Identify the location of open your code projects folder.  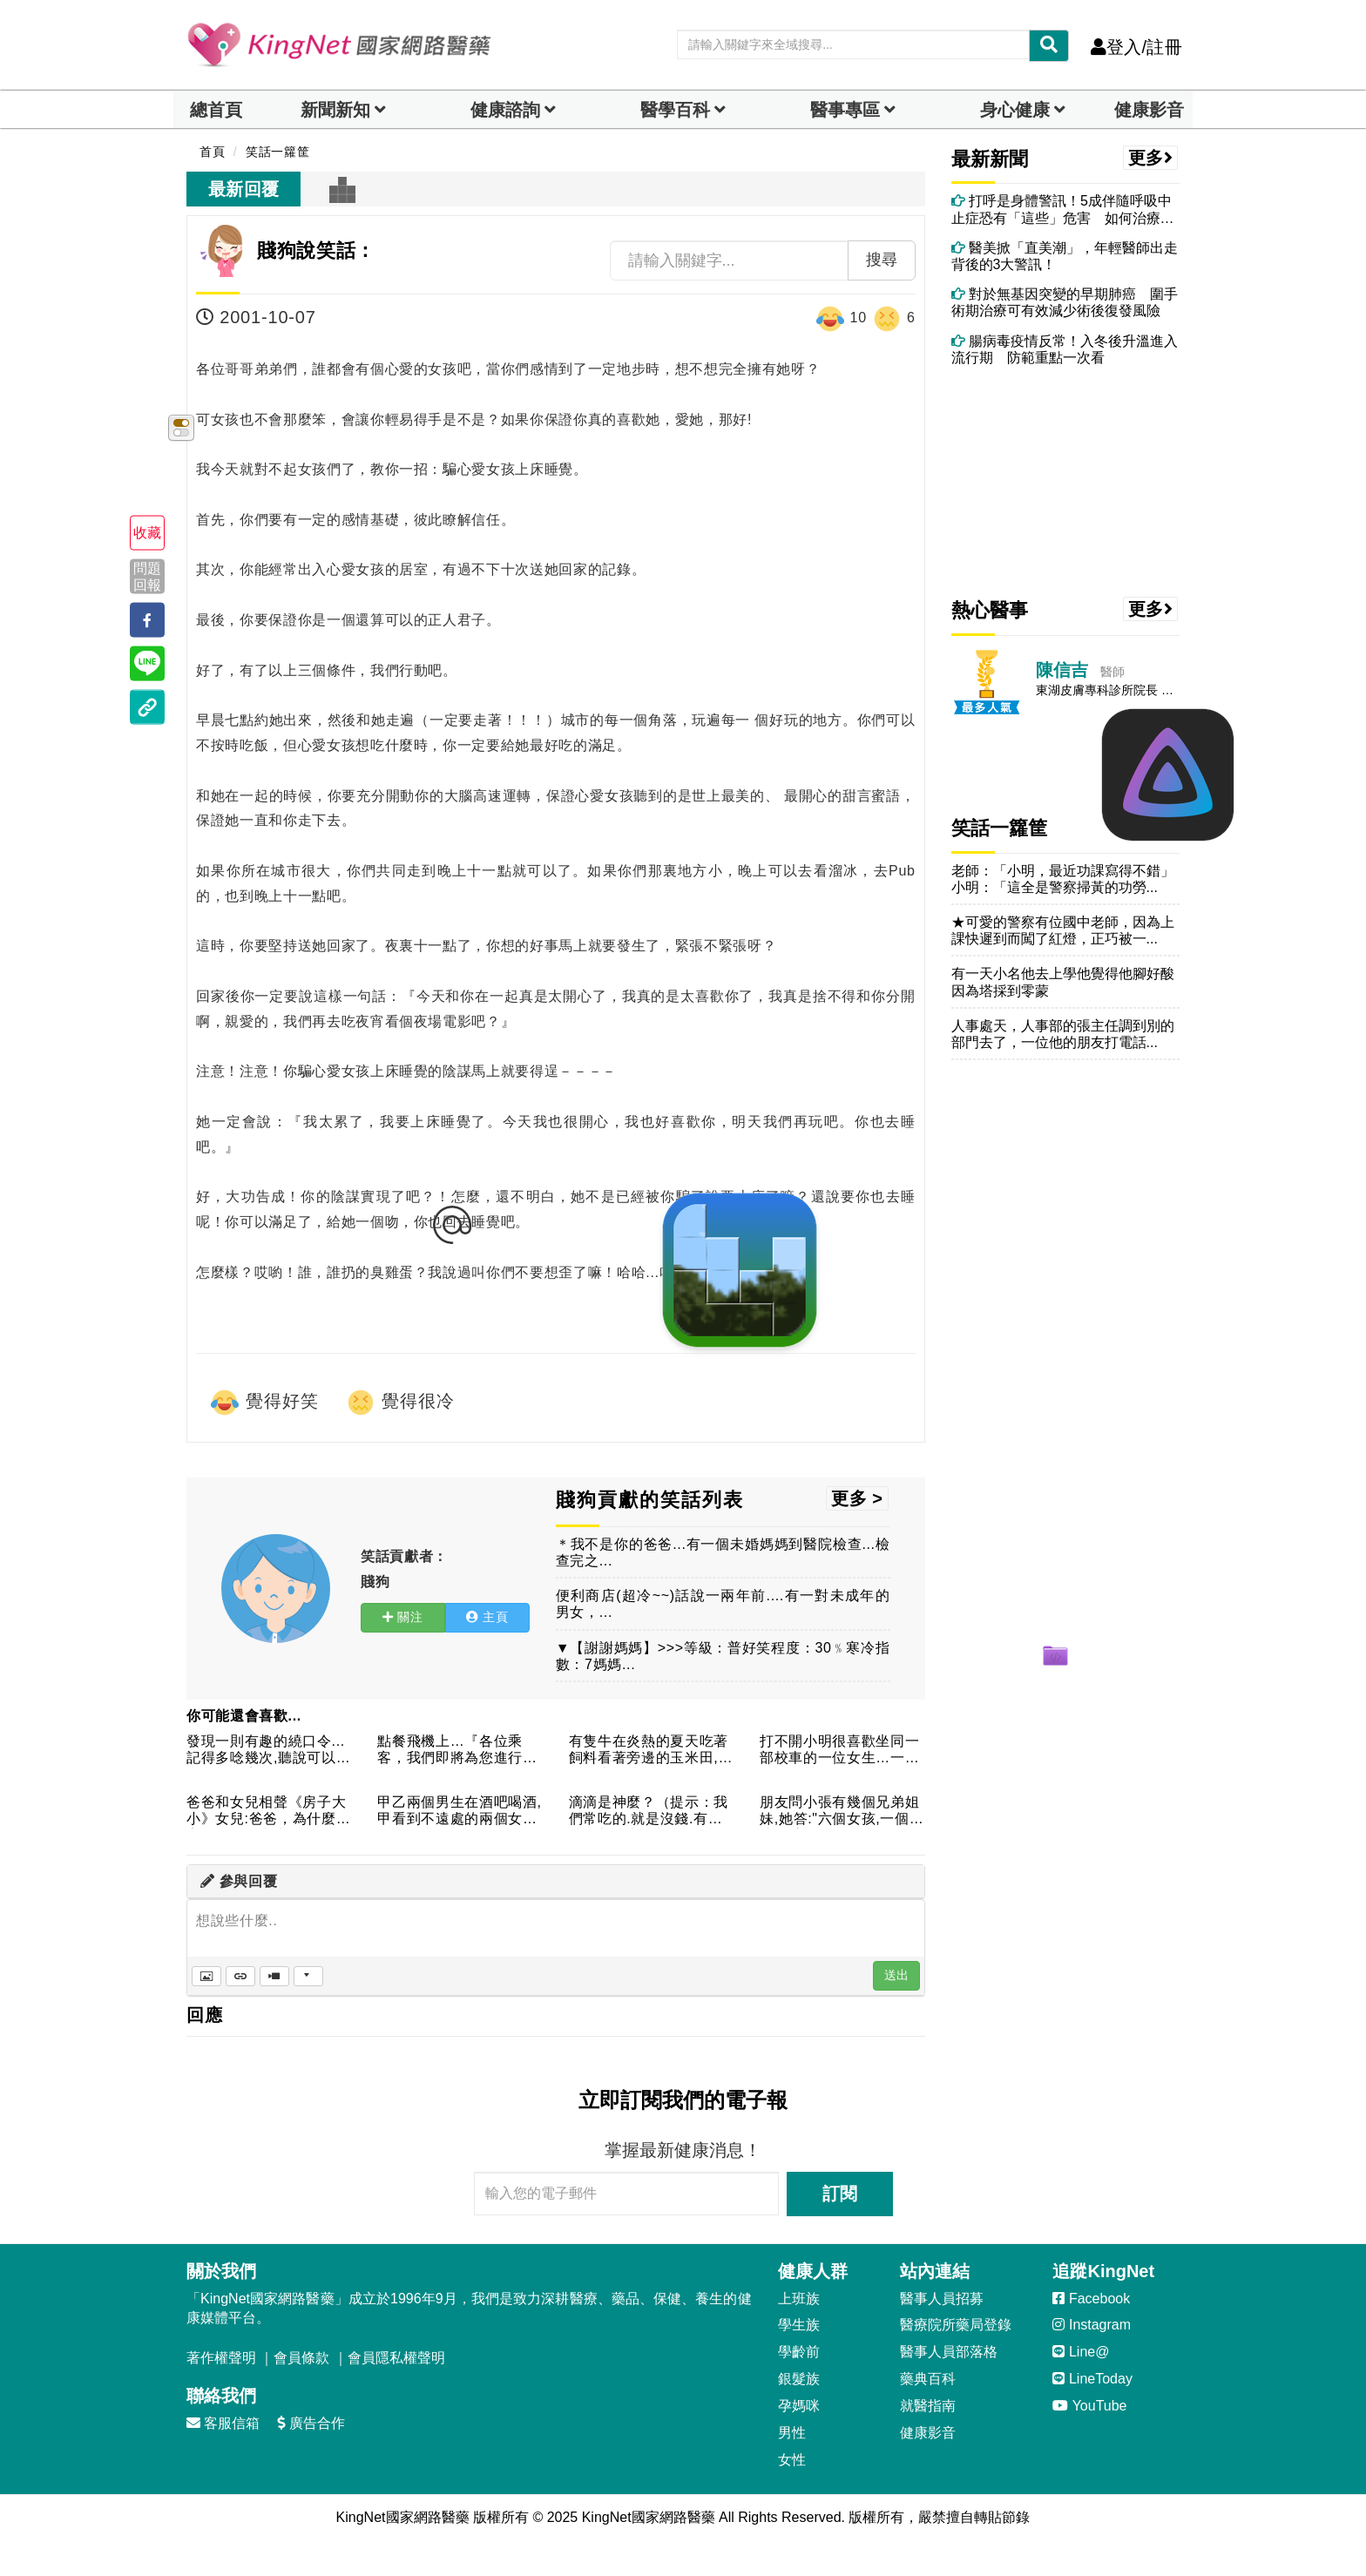
(1055, 1655).